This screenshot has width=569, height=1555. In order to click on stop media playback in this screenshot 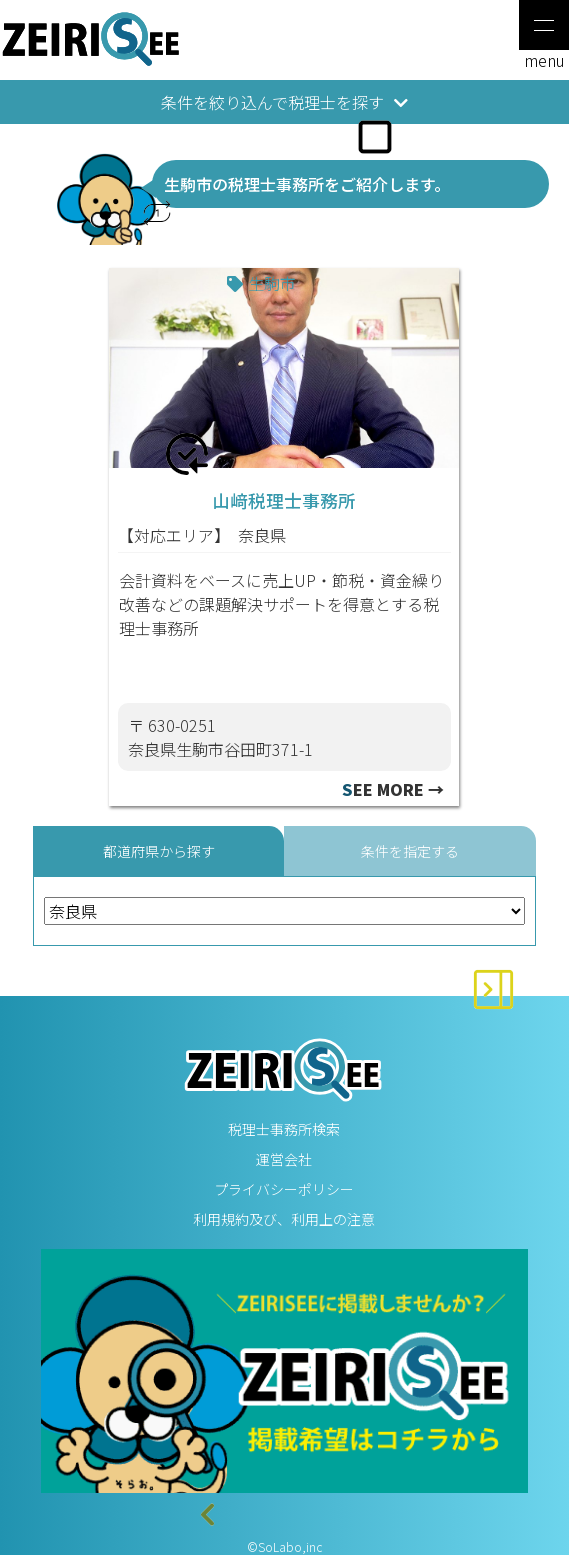, I will do `click(375, 137)`.